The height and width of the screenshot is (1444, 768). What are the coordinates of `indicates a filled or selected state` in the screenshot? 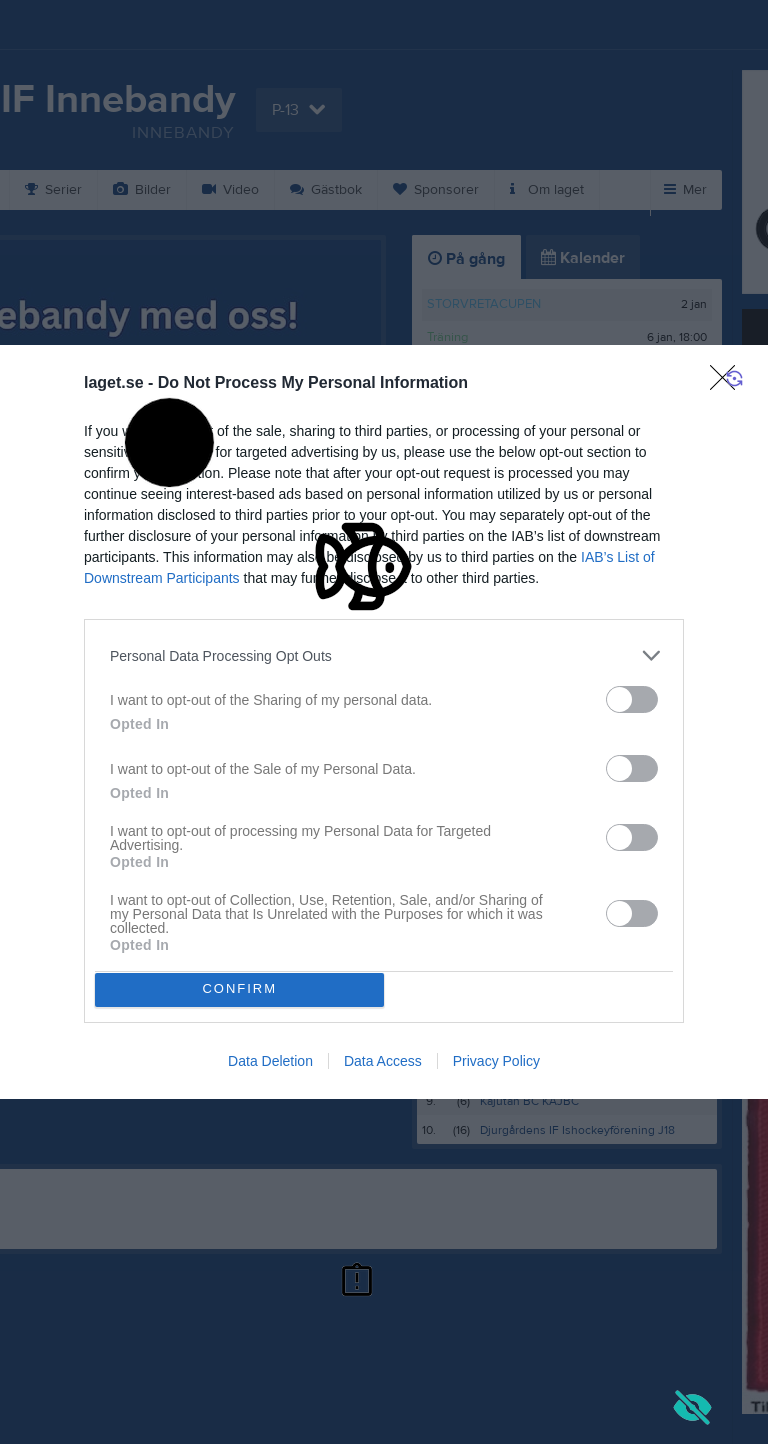 It's located at (169, 442).